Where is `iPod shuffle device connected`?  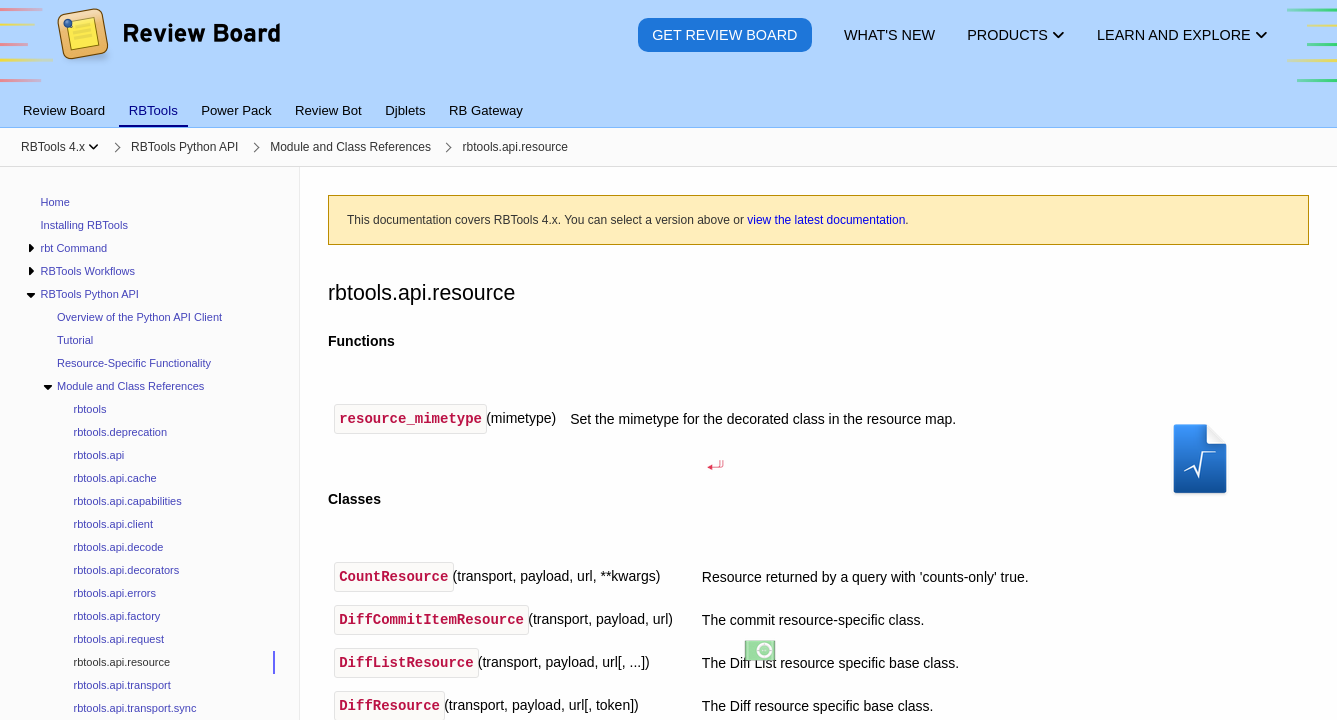
iPod shuffle device connected is located at coordinates (760, 645).